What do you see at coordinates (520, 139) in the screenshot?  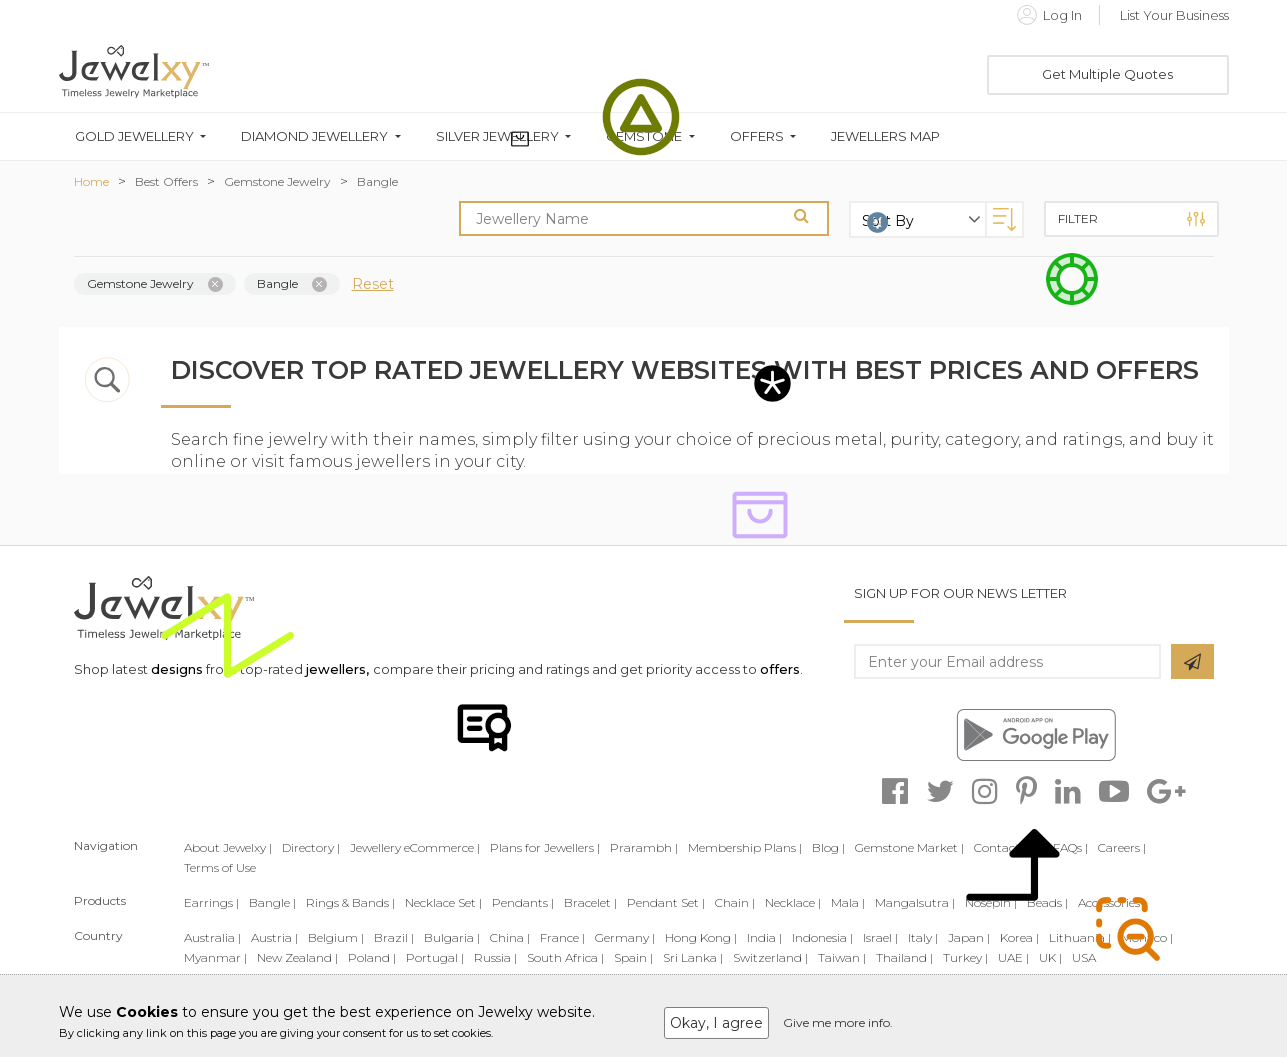 I see `view your shopping cart` at bounding box center [520, 139].